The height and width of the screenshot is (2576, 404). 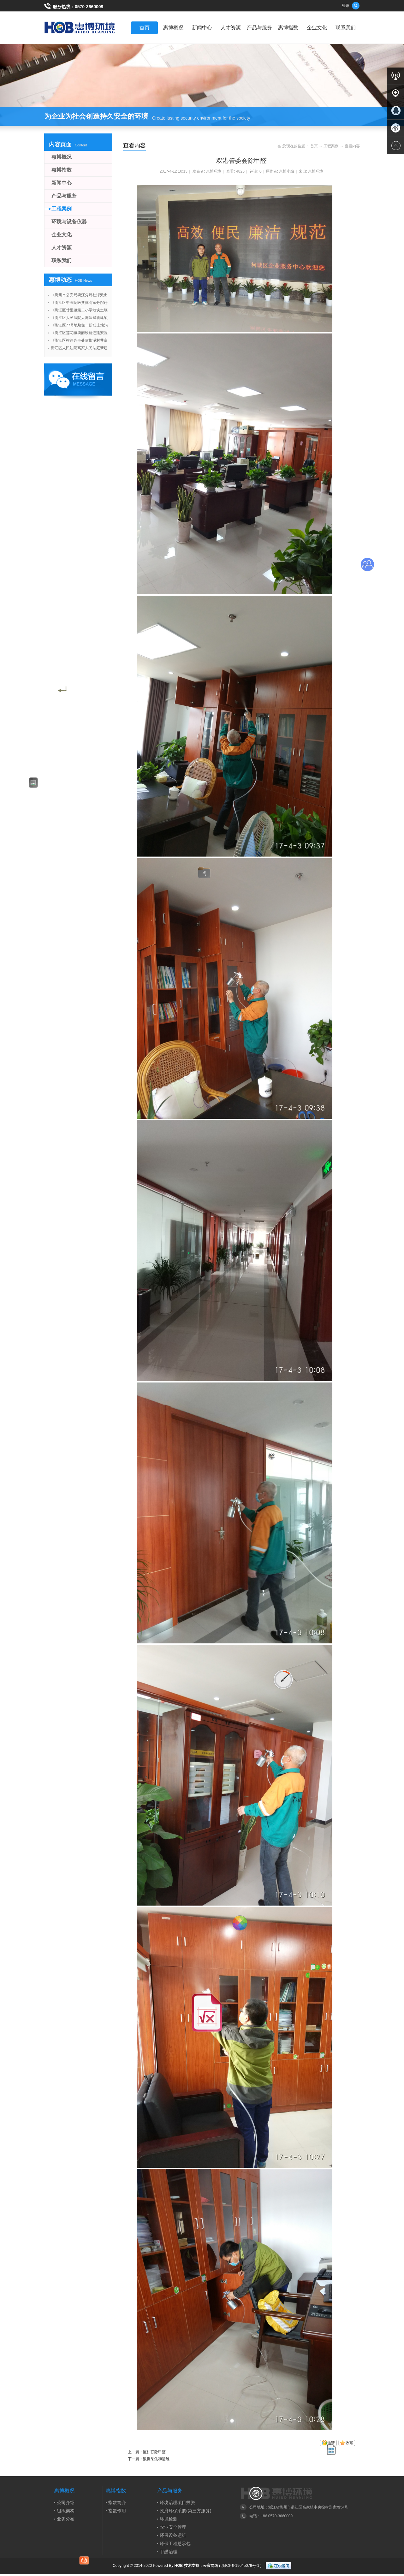 What do you see at coordinates (84, 2560) in the screenshot?
I see `open a 3D model file` at bounding box center [84, 2560].